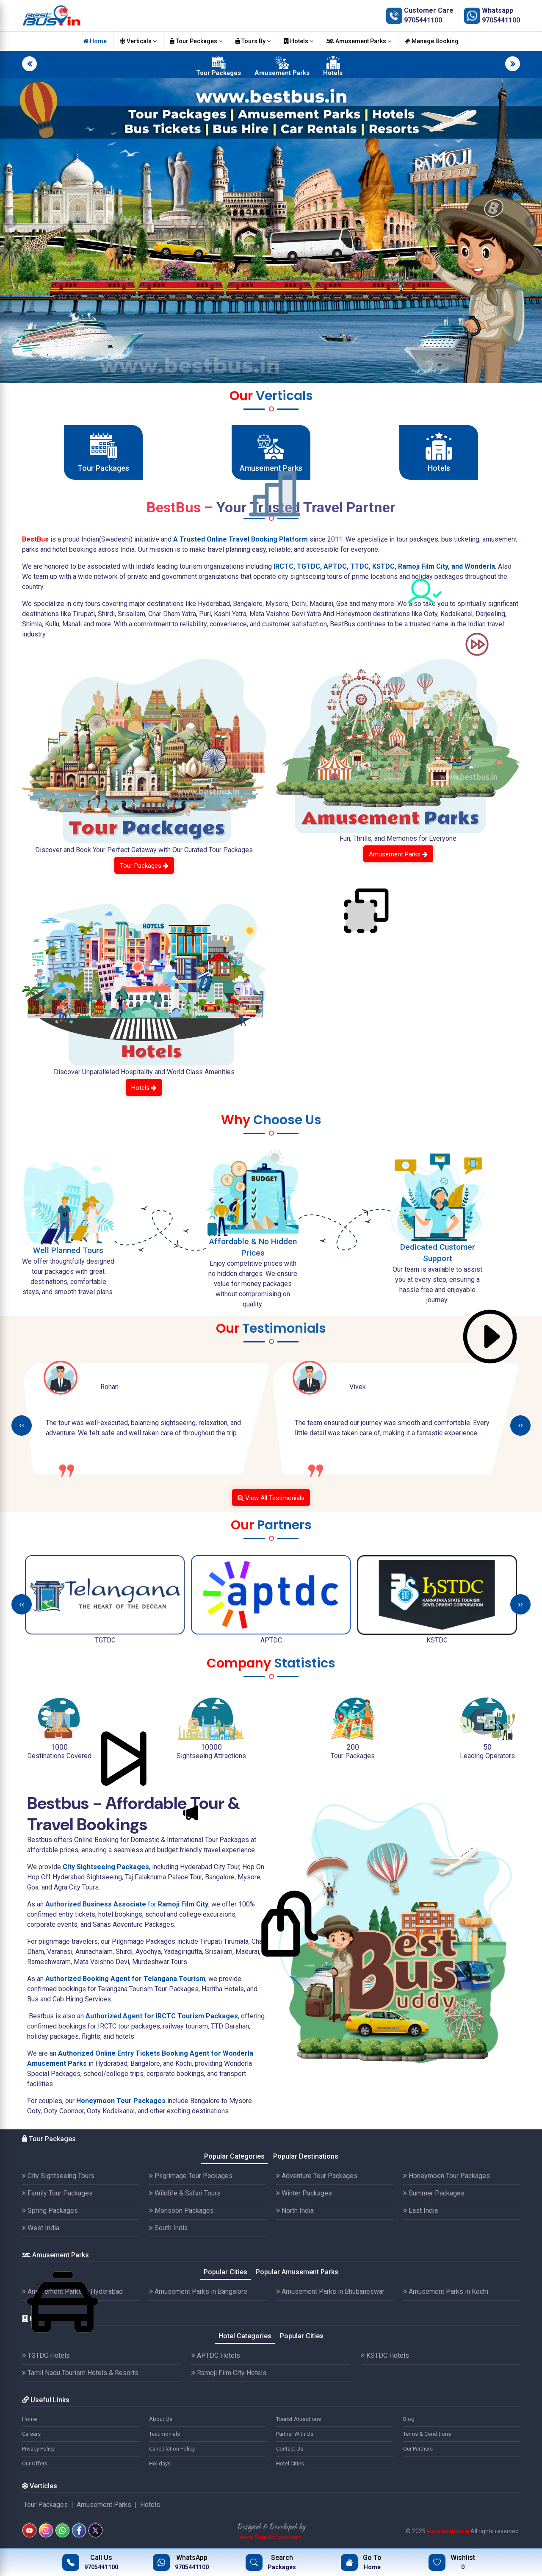  I want to click on view or access an announcement channel, so click(191, 1813).